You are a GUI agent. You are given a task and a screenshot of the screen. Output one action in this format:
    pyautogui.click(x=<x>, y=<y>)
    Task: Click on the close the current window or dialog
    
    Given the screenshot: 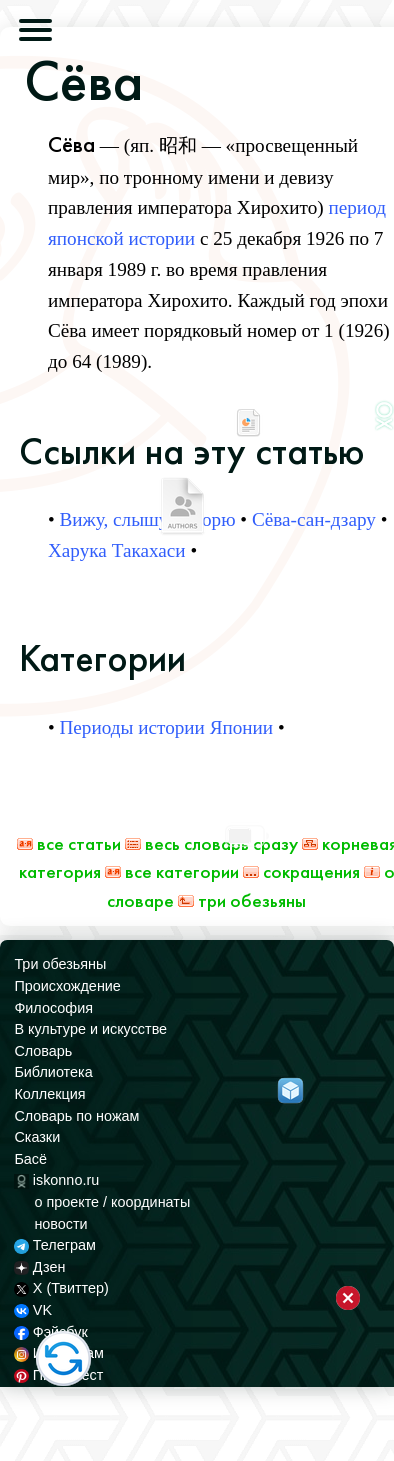 What is the action you would take?
    pyautogui.click(x=348, y=1298)
    